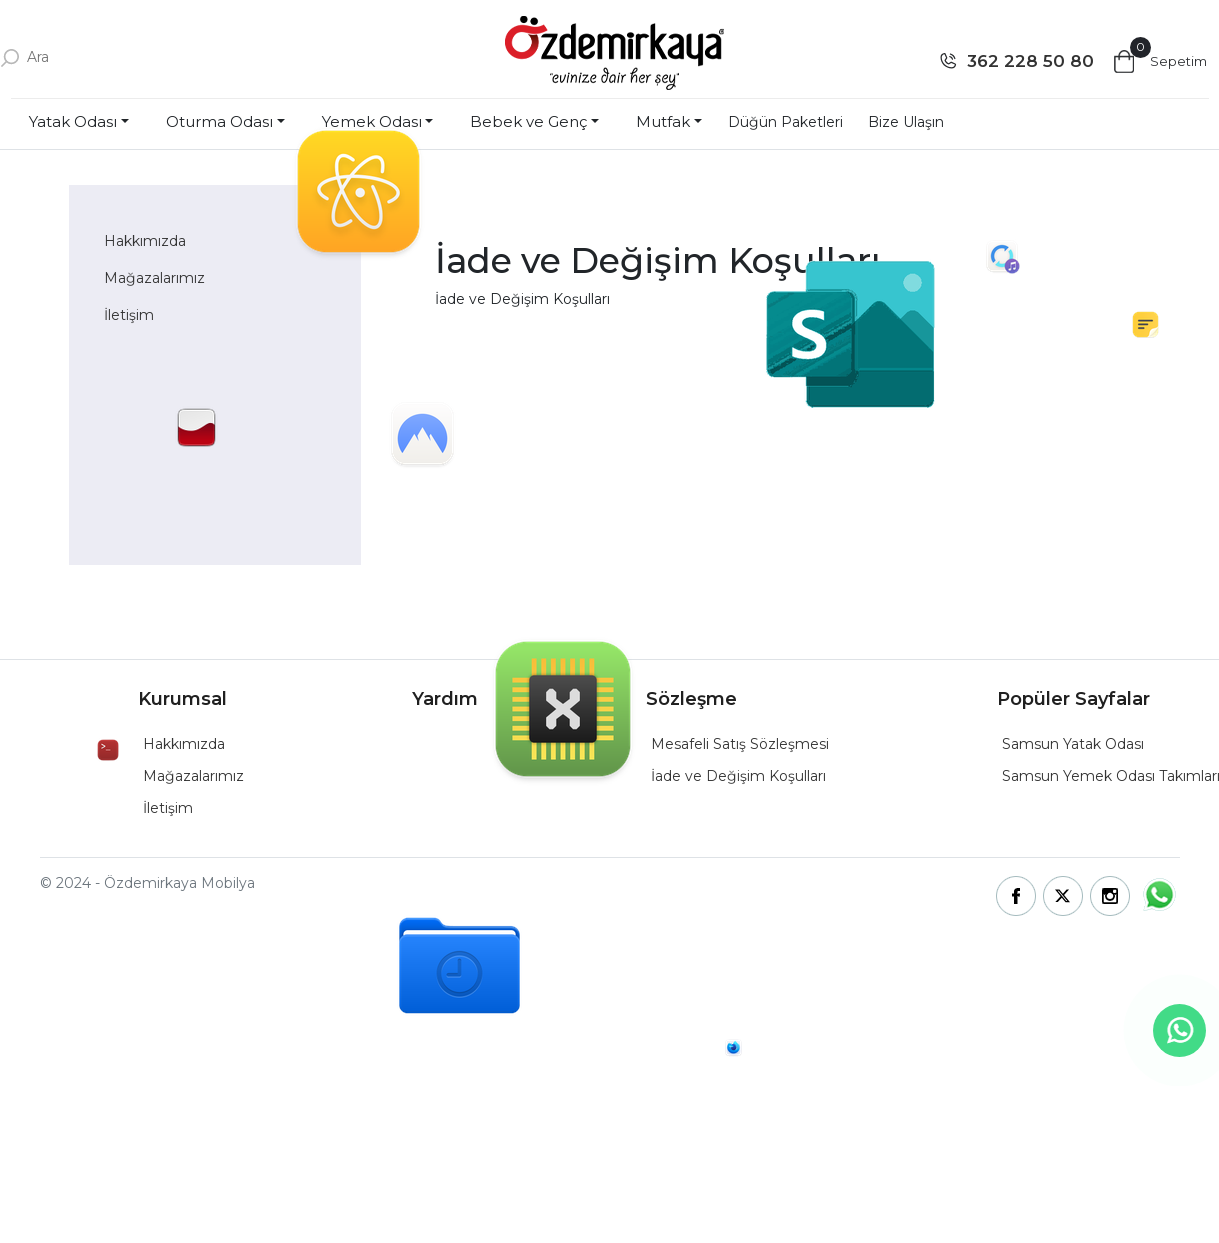  Describe the element at coordinates (563, 709) in the screenshot. I see `open CPU-X system information app` at that location.